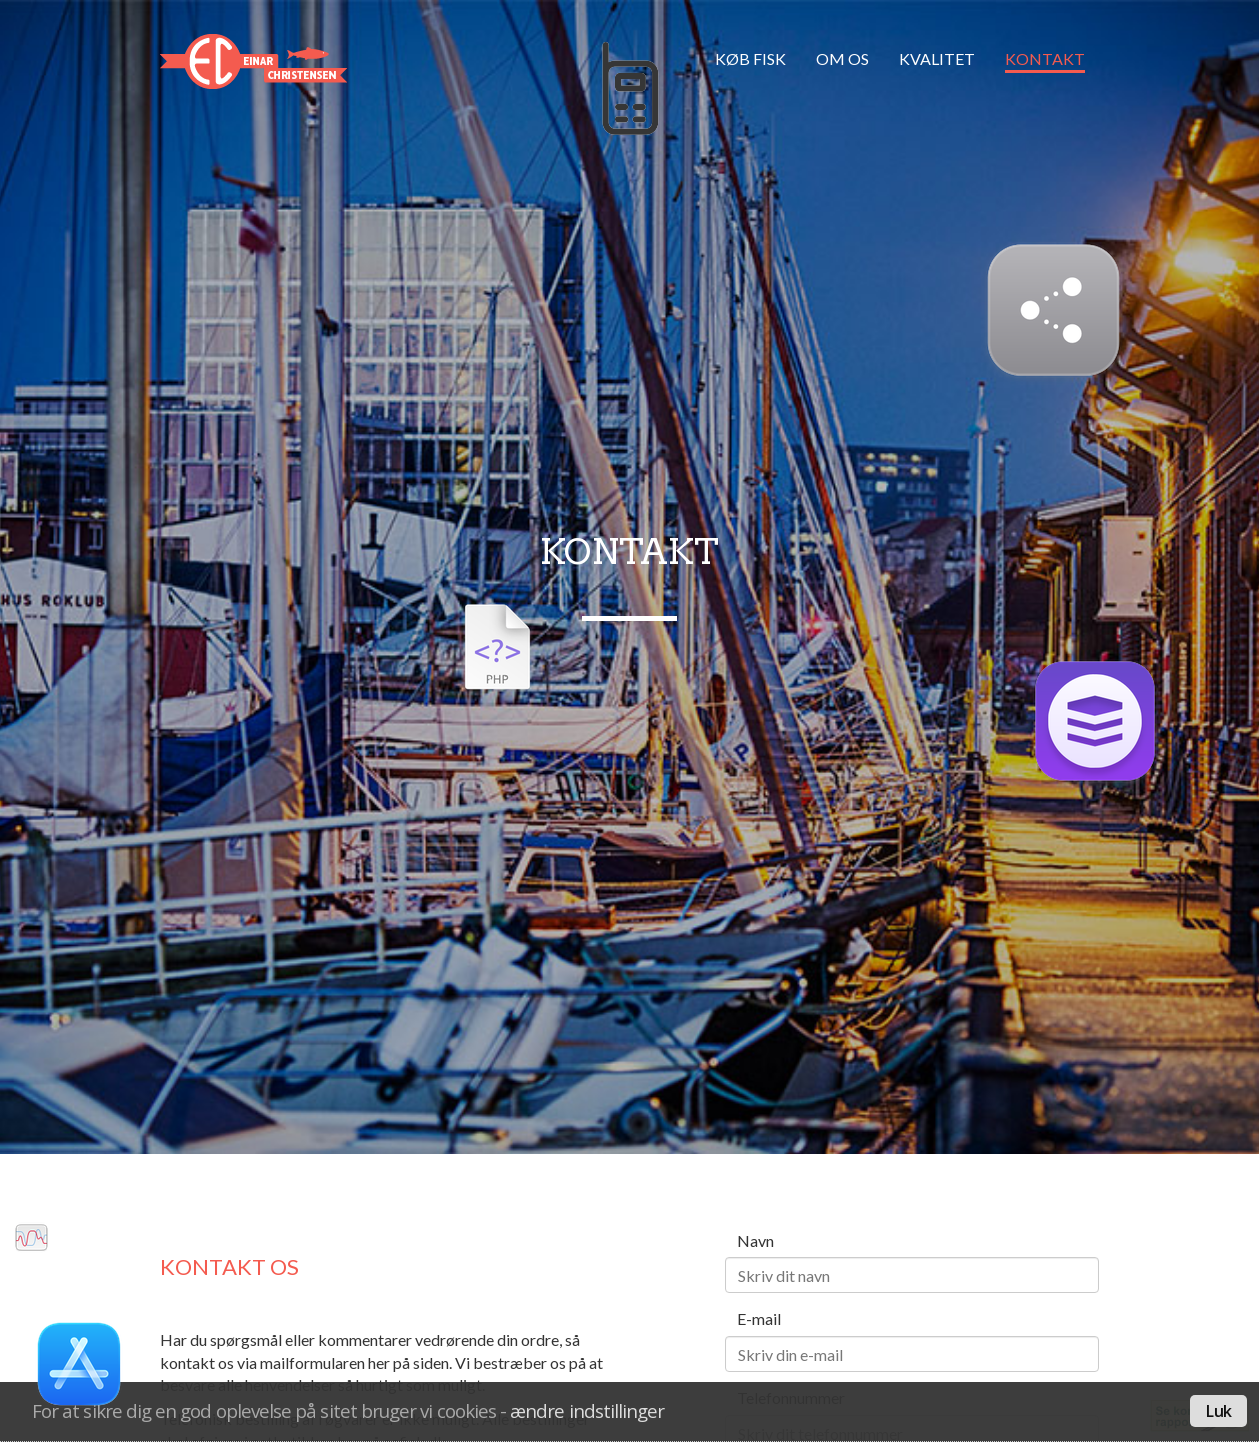 The width and height of the screenshot is (1259, 1442). What do you see at coordinates (1053, 312) in the screenshot?
I see `open network sharing preferences` at bounding box center [1053, 312].